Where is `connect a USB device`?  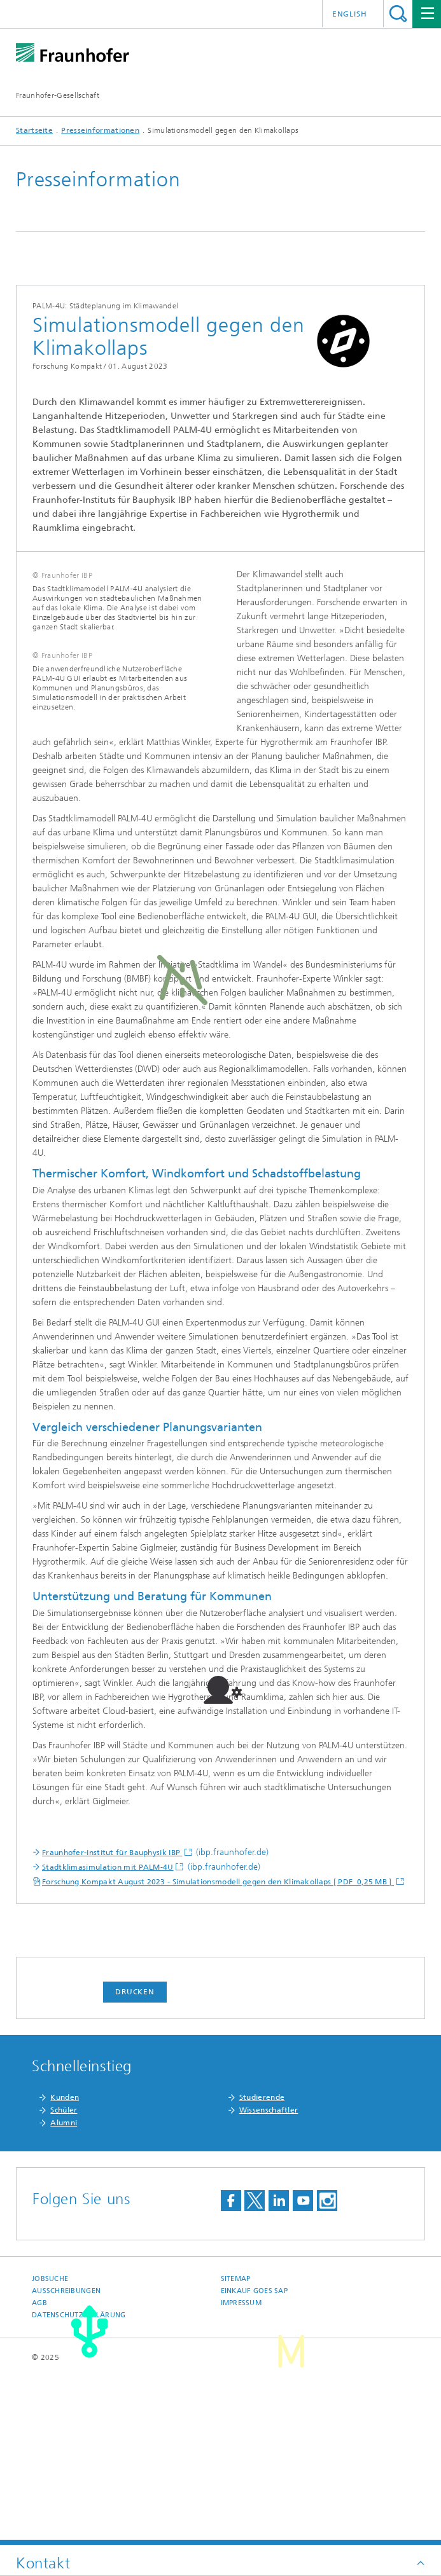 connect a USB device is located at coordinates (89, 2331).